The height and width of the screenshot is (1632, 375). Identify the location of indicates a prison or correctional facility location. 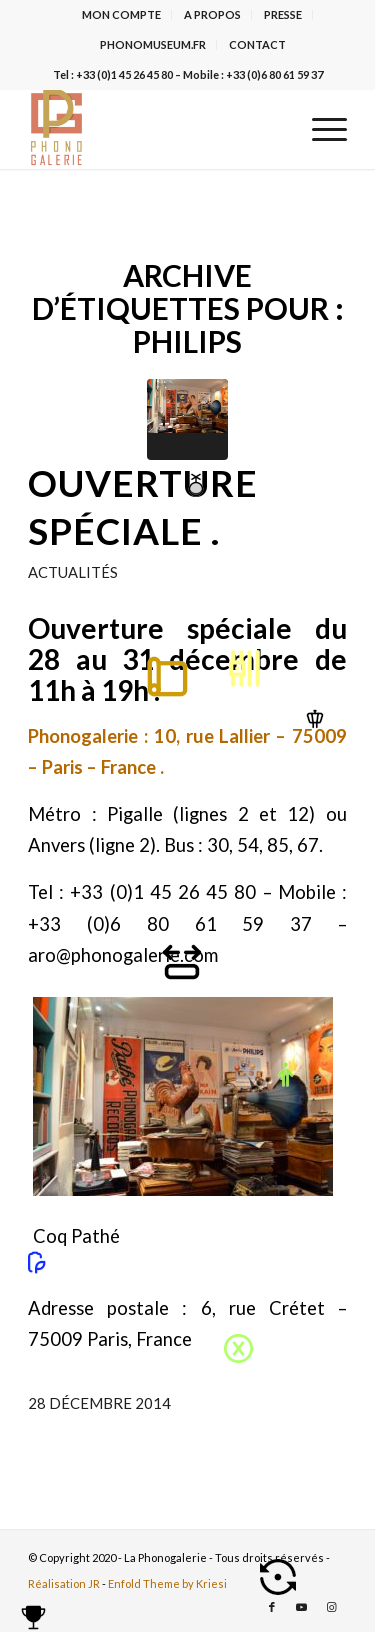
(245, 668).